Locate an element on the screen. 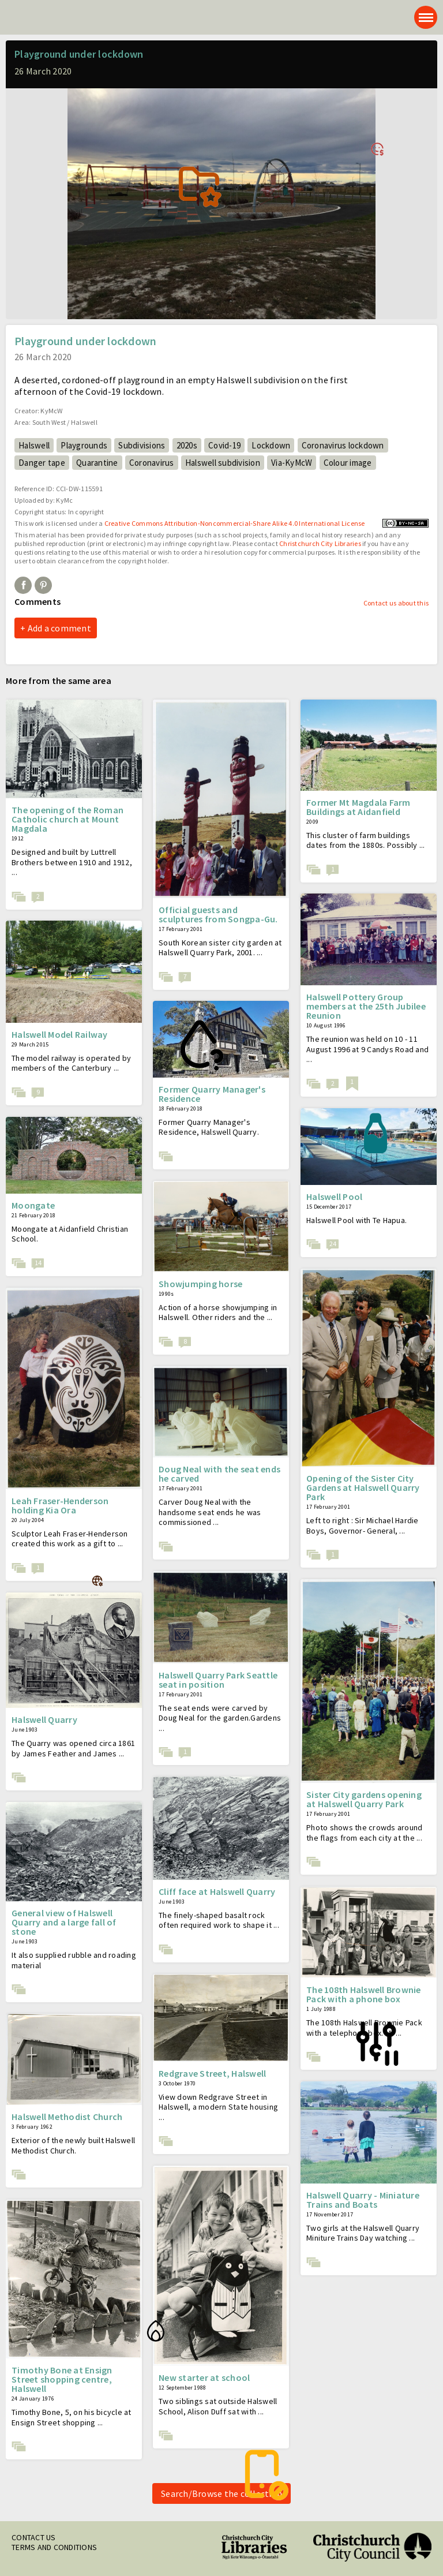  indicates trending or hot content is located at coordinates (156, 2331).